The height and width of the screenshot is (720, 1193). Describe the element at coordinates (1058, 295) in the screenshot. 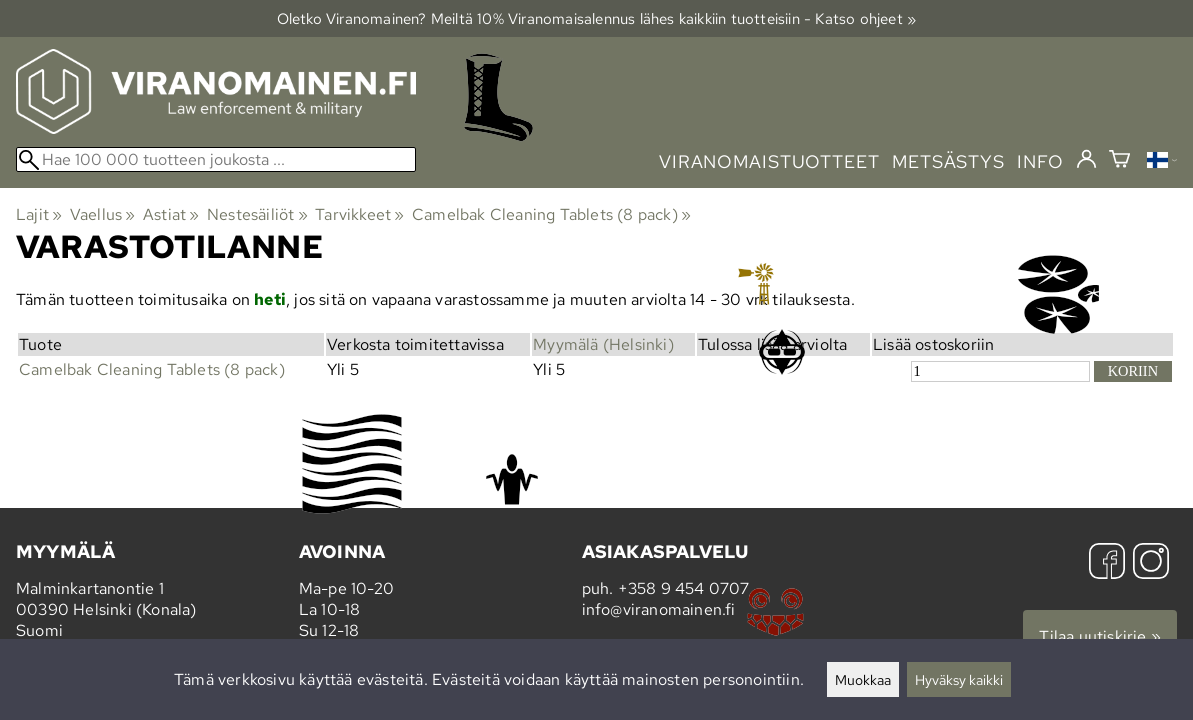

I see `decorative nature or pond-themed game element` at that location.